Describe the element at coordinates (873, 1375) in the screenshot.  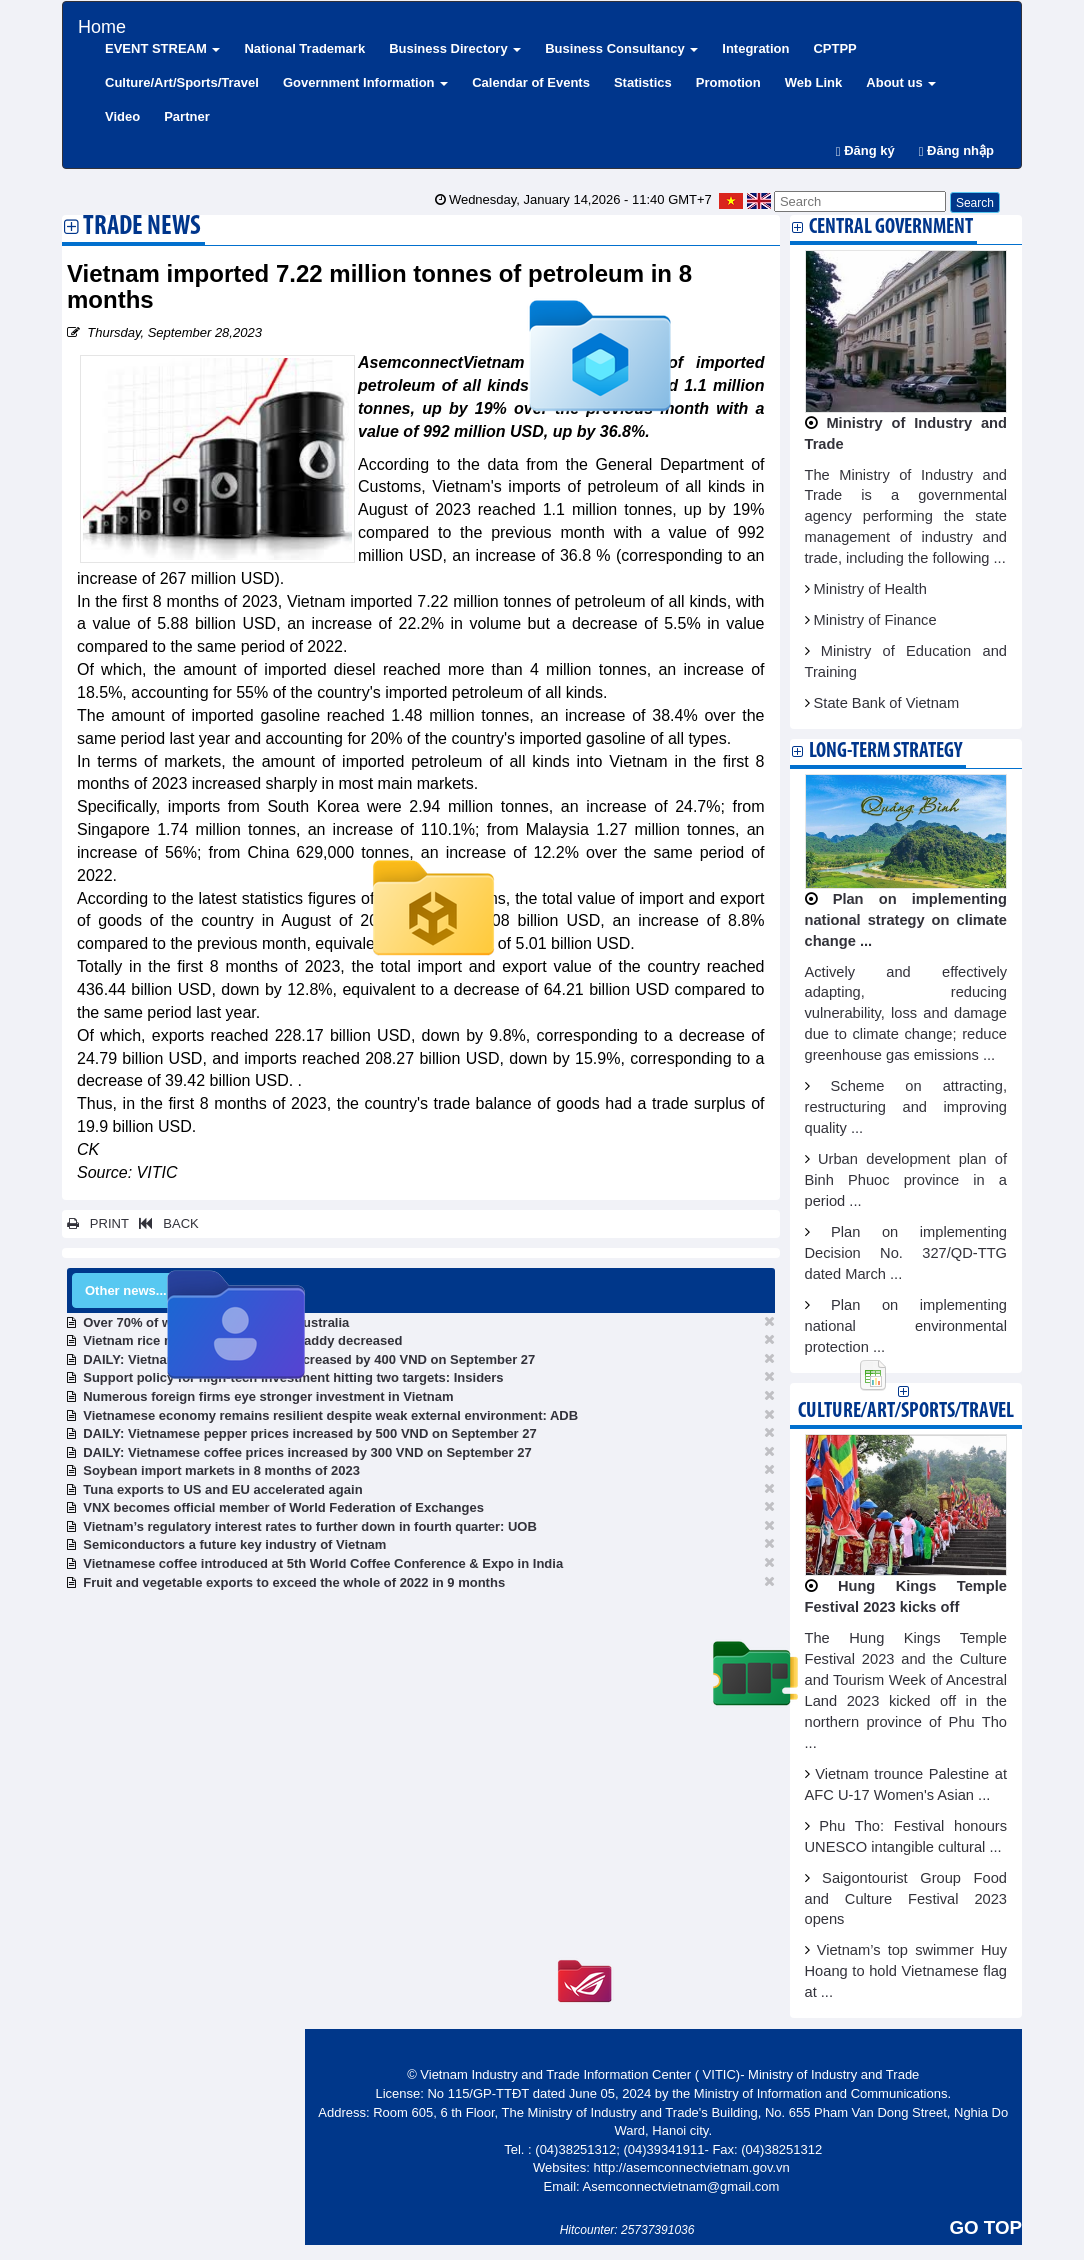
I see `openoffice calc spreadsheet file` at that location.